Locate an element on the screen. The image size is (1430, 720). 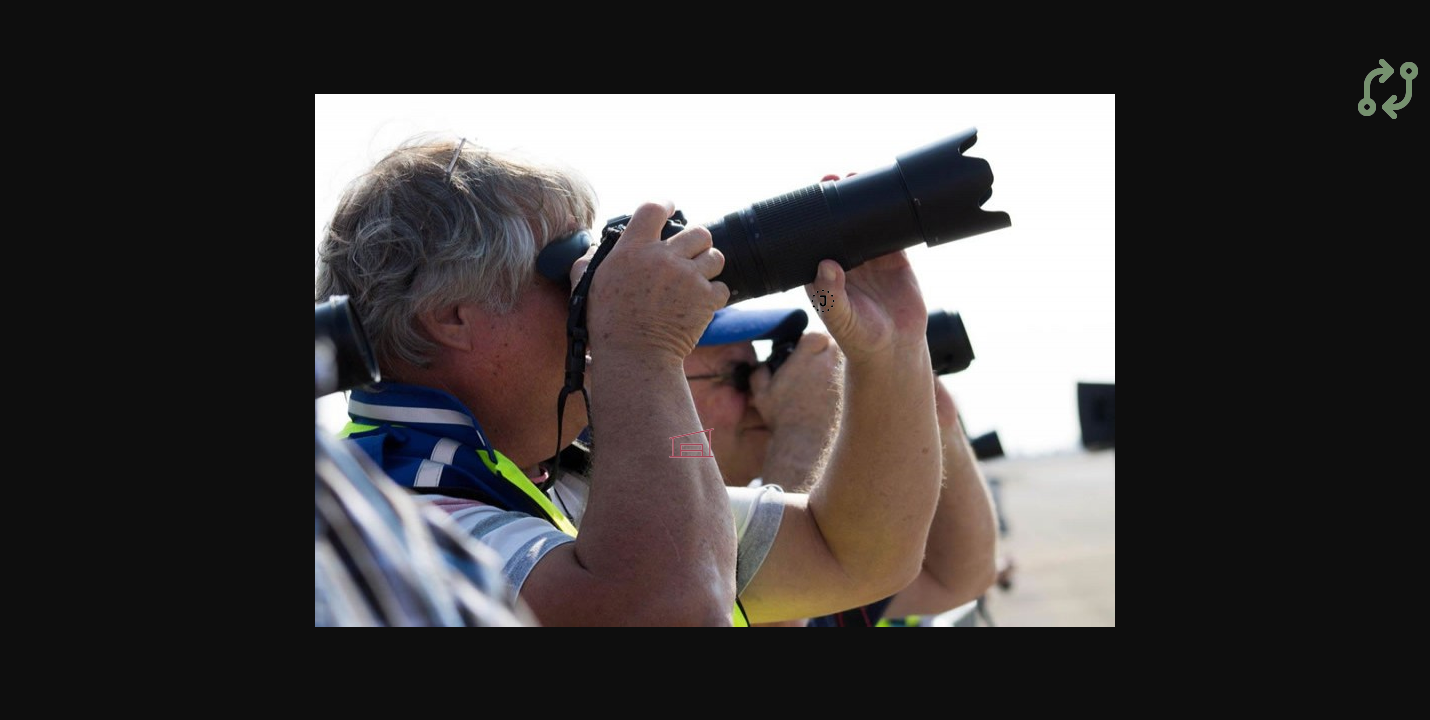
access warehouse or storage management is located at coordinates (691, 444).